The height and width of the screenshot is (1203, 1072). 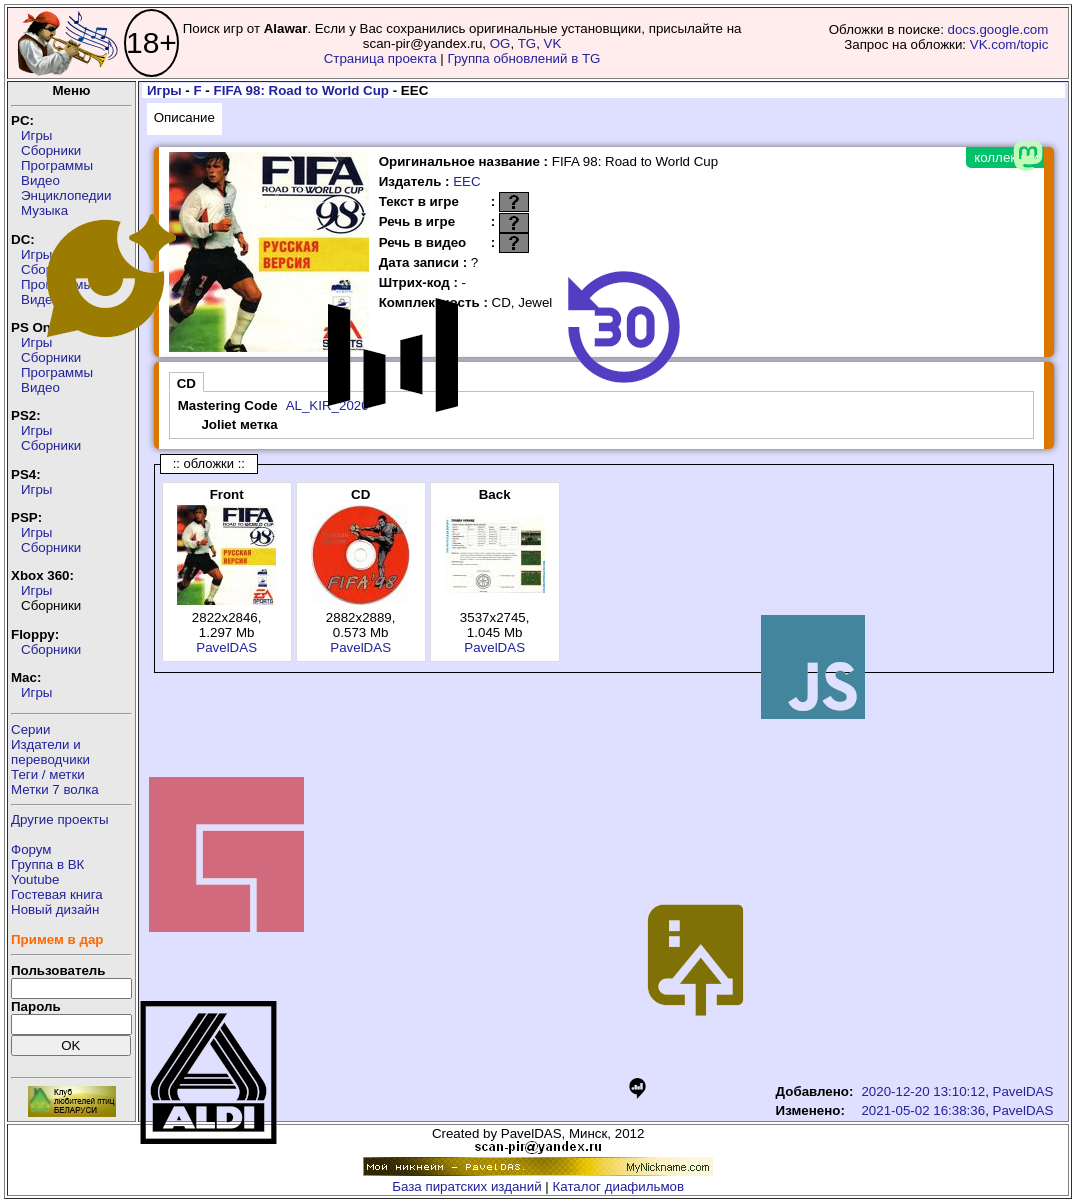 What do you see at coordinates (813, 667) in the screenshot?
I see `JavaScript programming language logo` at bounding box center [813, 667].